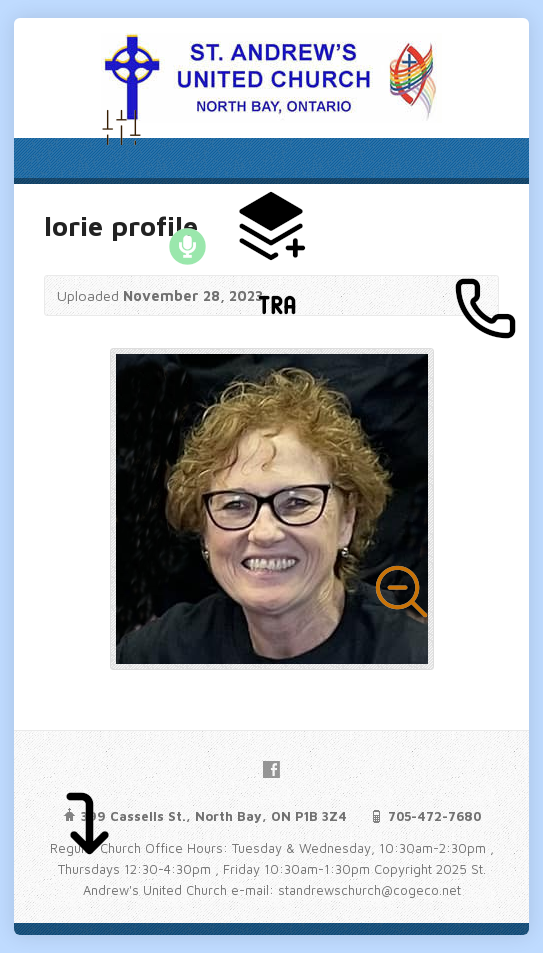 The width and height of the screenshot is (543, 953). I want to click on move item down one level, so click(89, 823).